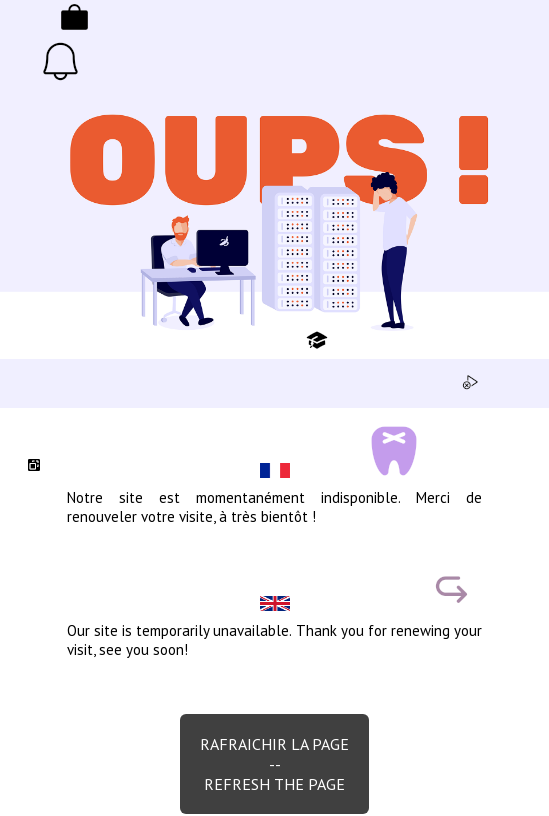 This screenshot has width=549, height=816. What do you see at coordinates (317, 340) in the screenshot?
I see `access education or learning features` at bounding box center [317, 340].